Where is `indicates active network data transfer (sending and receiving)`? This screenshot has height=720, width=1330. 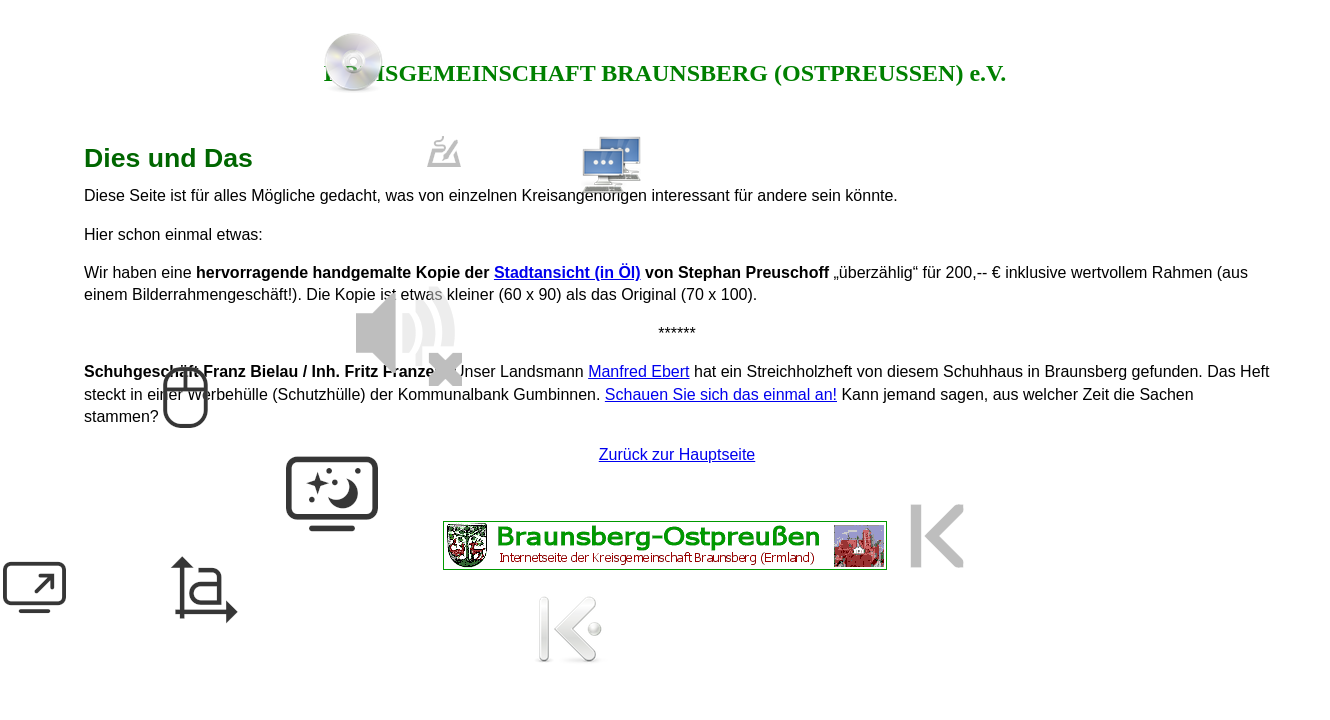
indicates active network data transfer (sending and receiving) is located at coordinates (611, 165).